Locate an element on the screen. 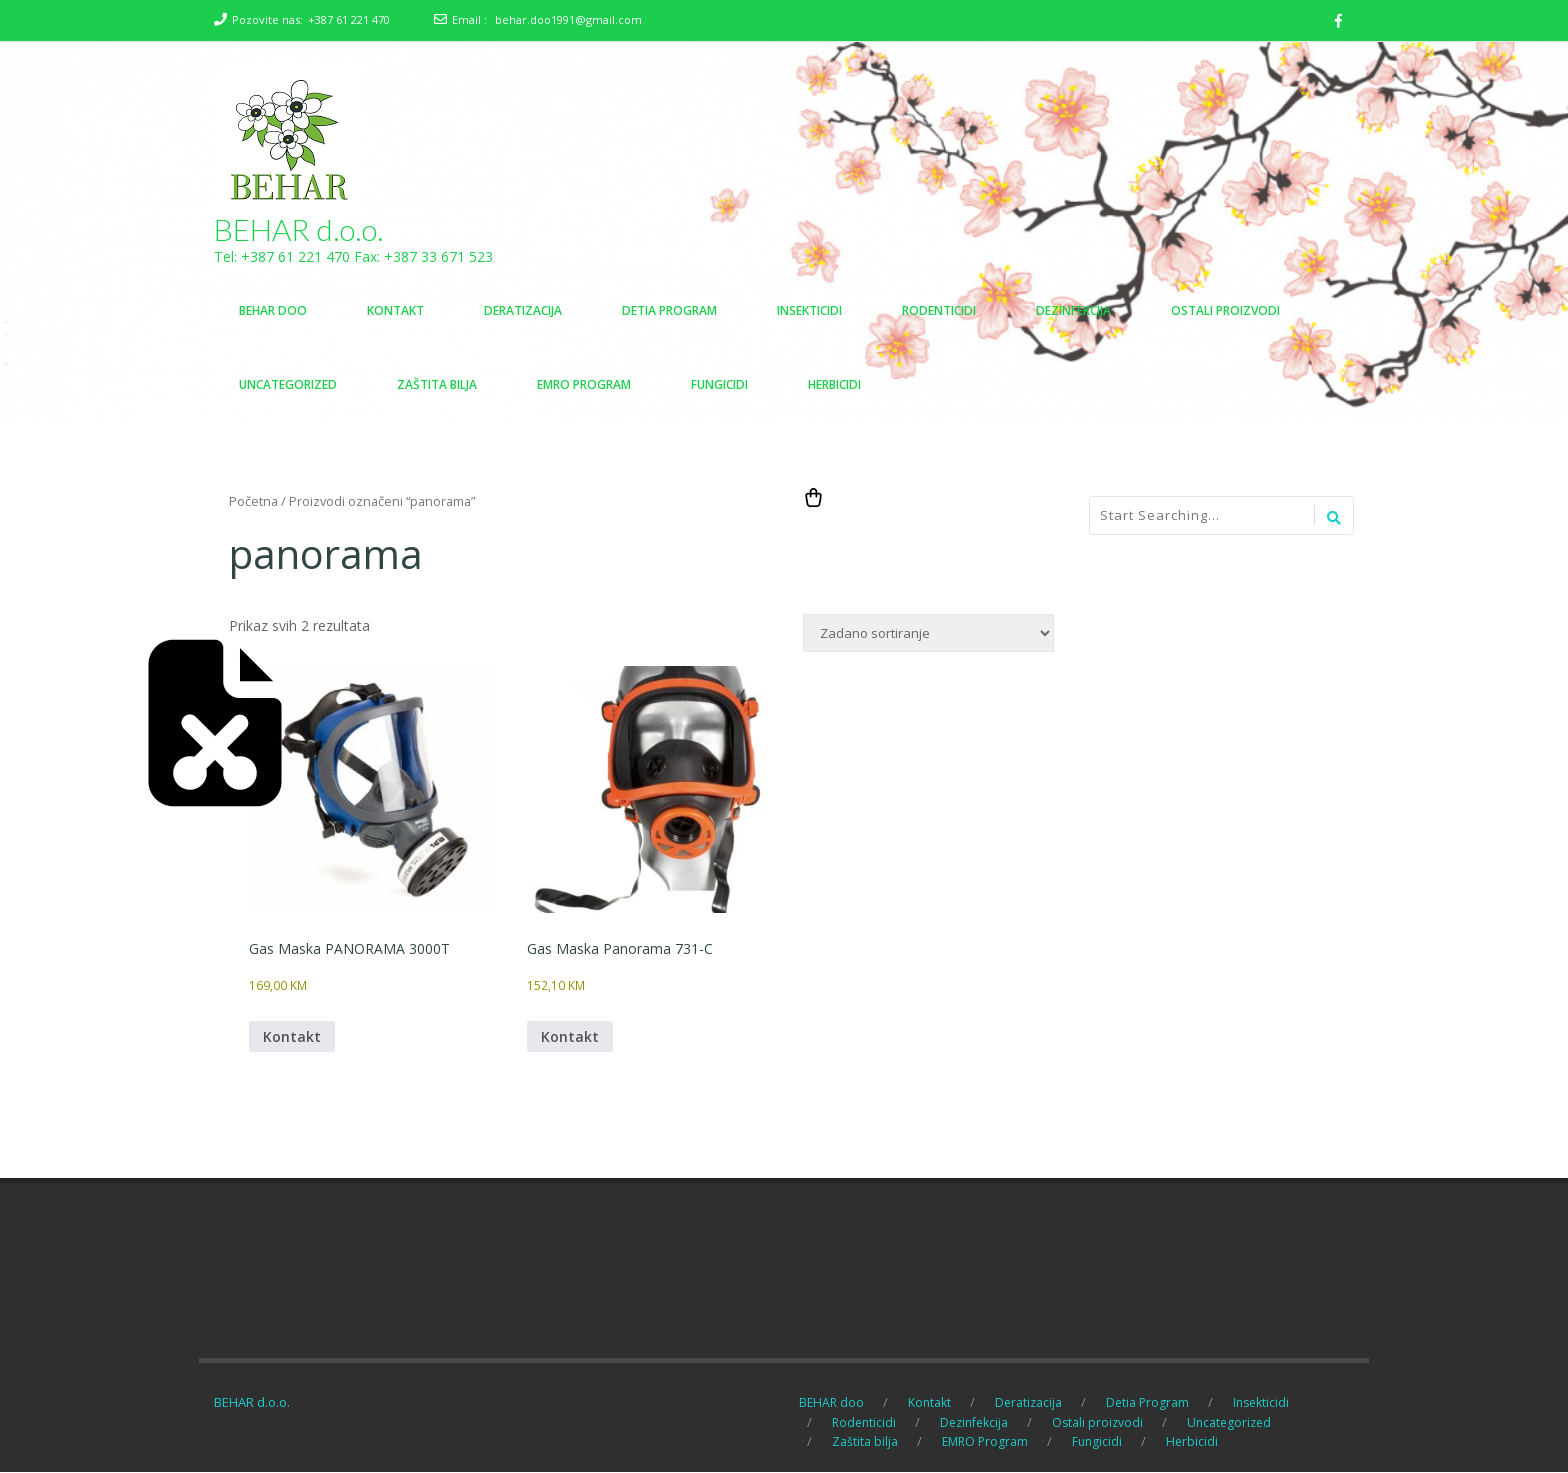 This screenshot has height=1473, width=1568. view your shopping bag is located at coordinates (813, 497).